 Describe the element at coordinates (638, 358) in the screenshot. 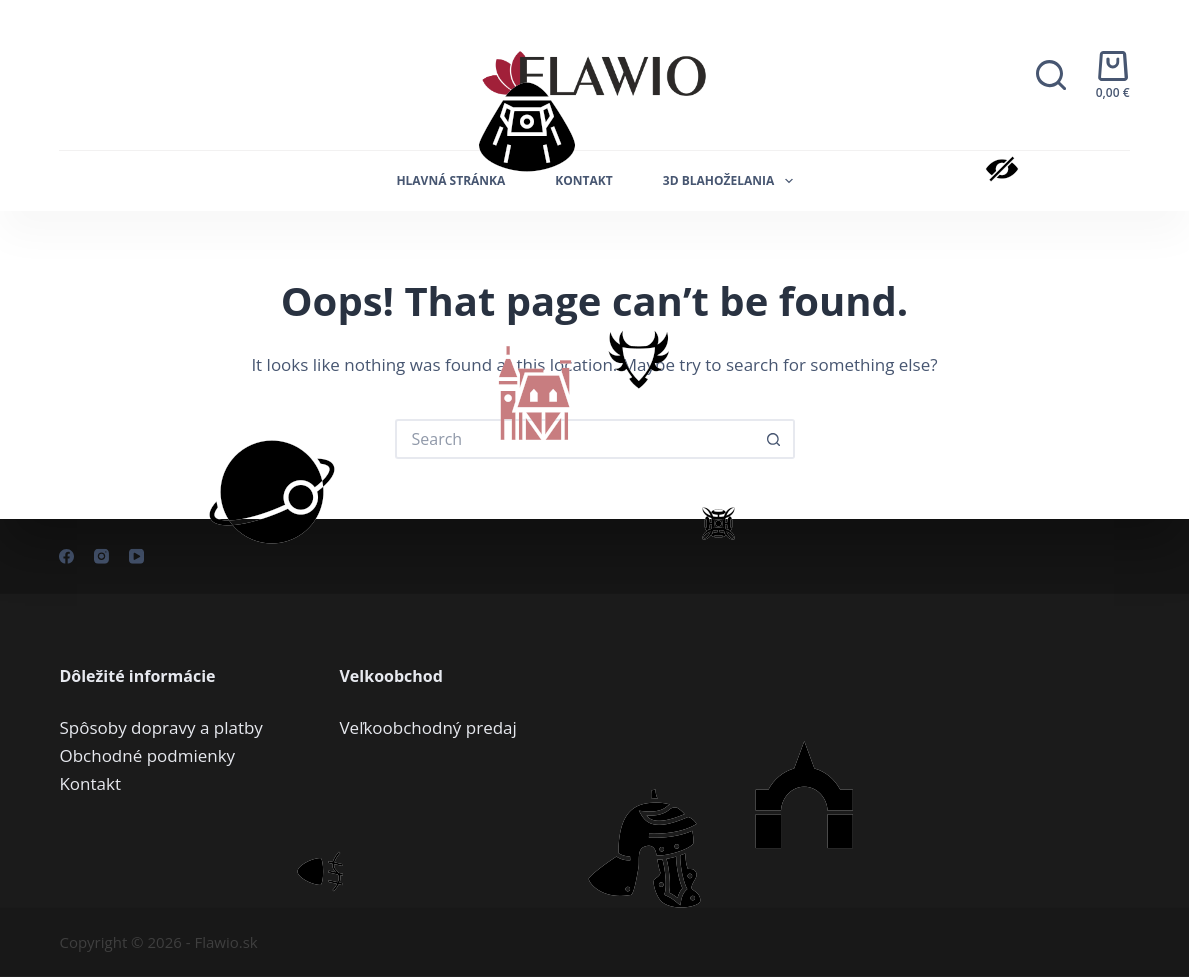

I see `indicates protected or guarded status` at that location.